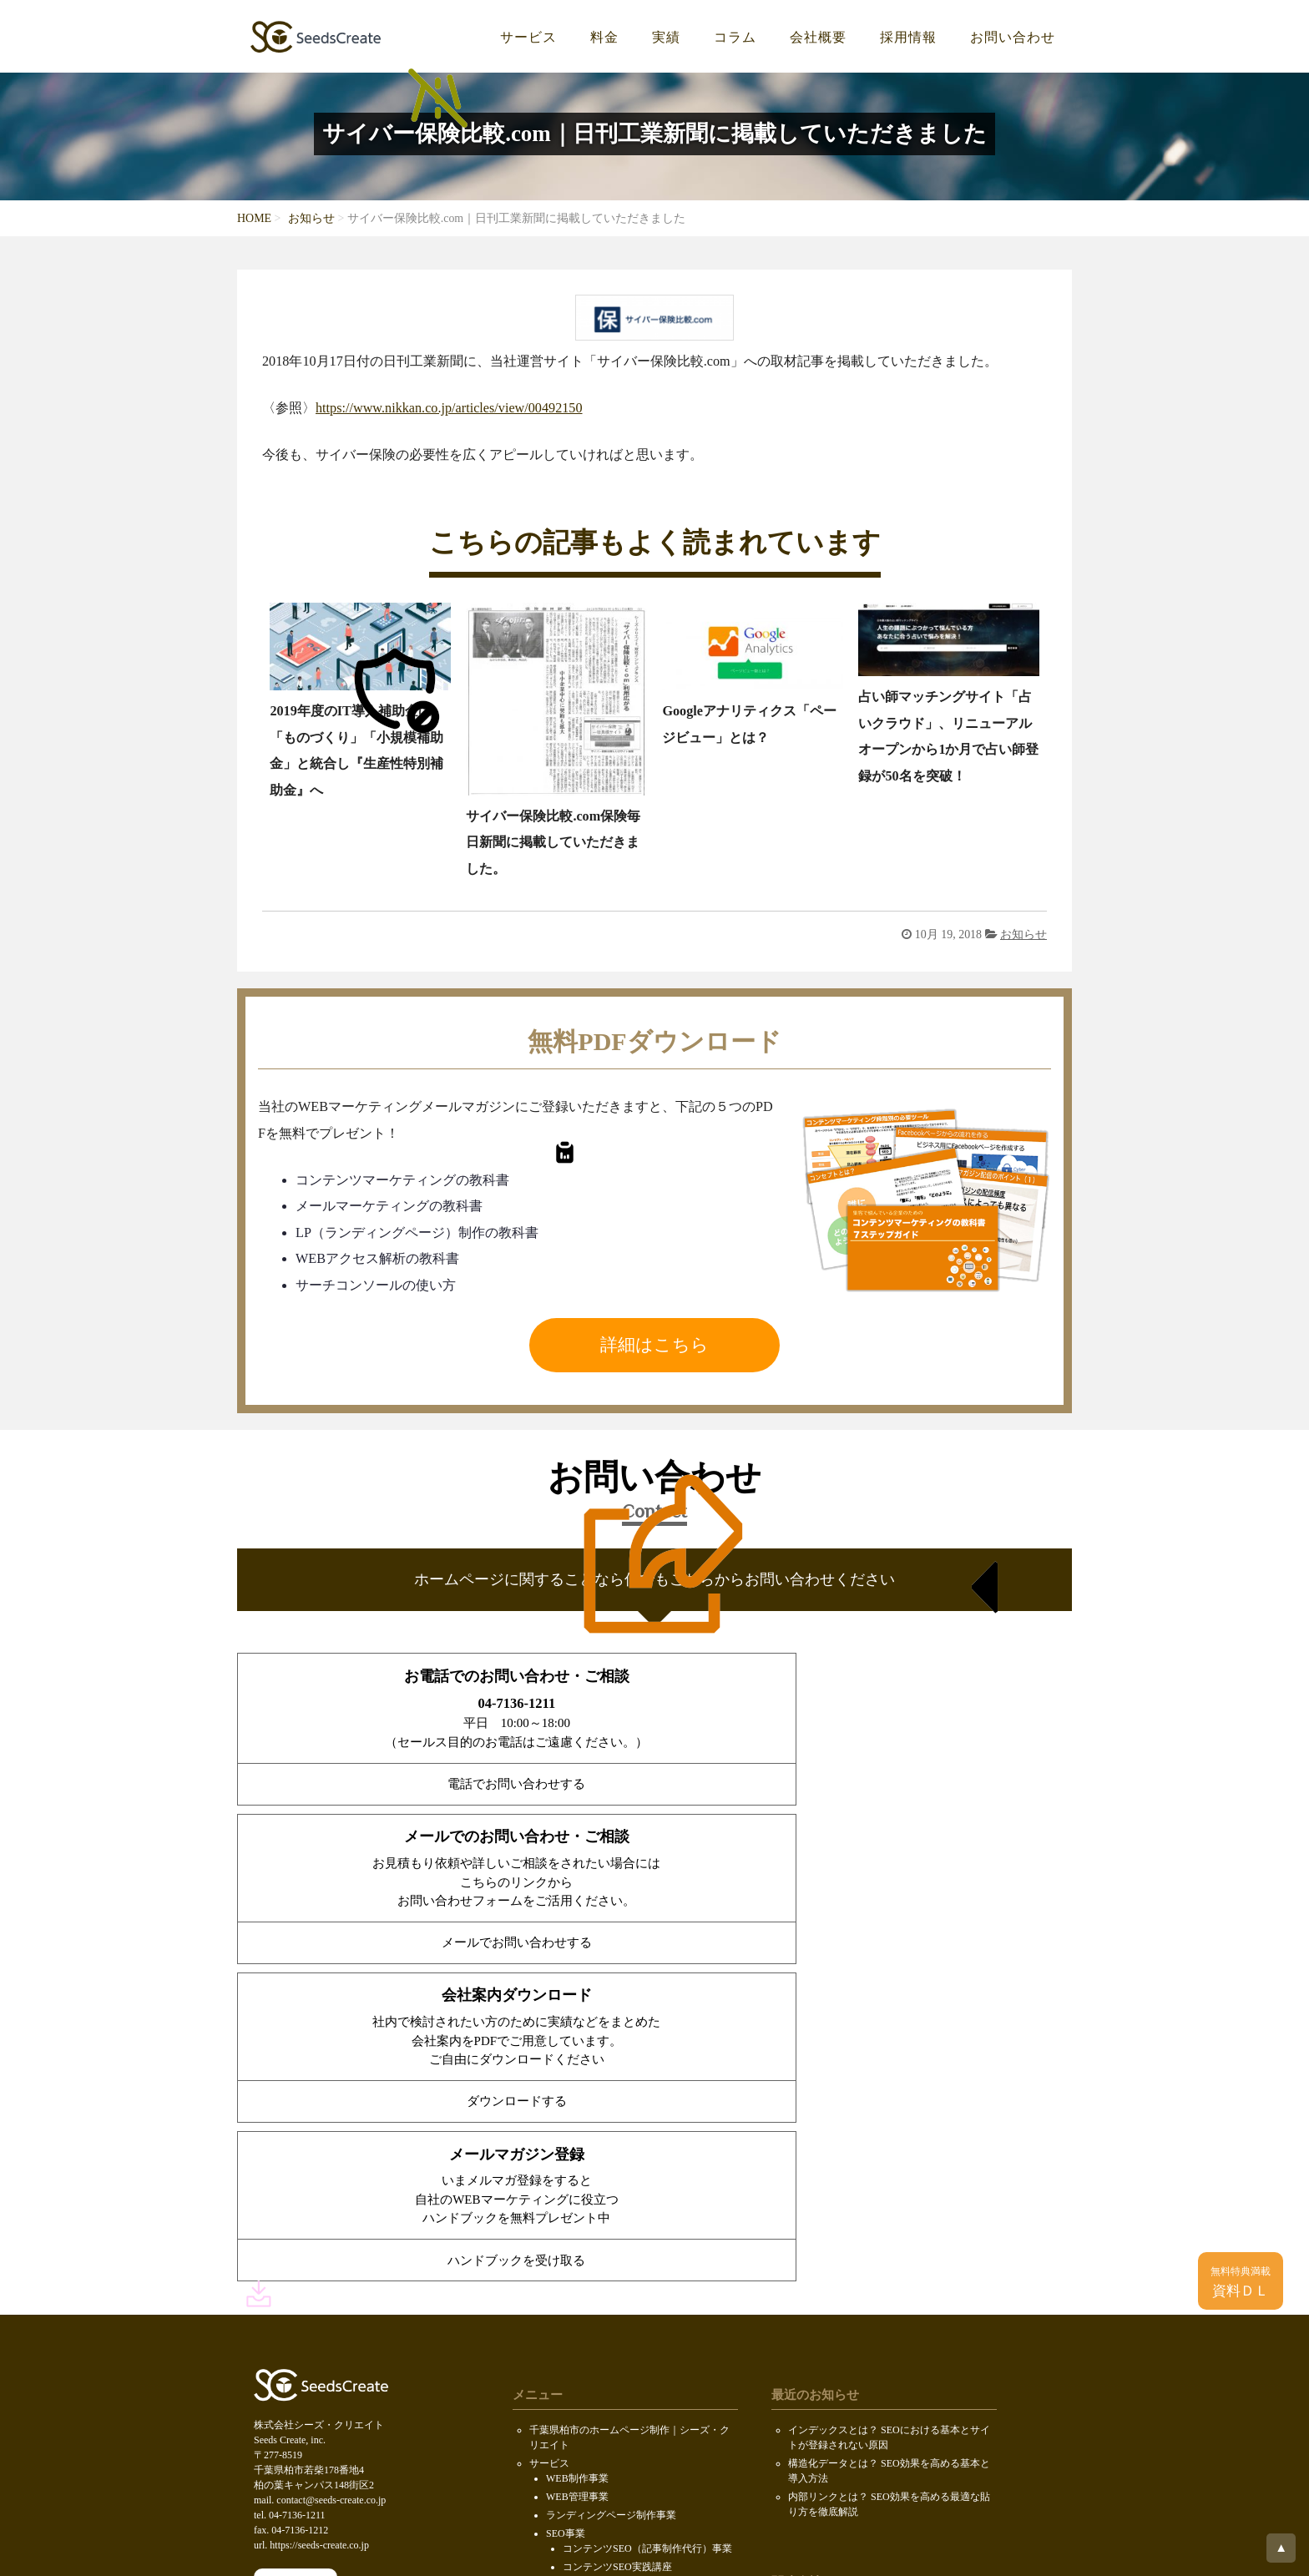  I want to click on stash changes in git, so click(260, 2294).